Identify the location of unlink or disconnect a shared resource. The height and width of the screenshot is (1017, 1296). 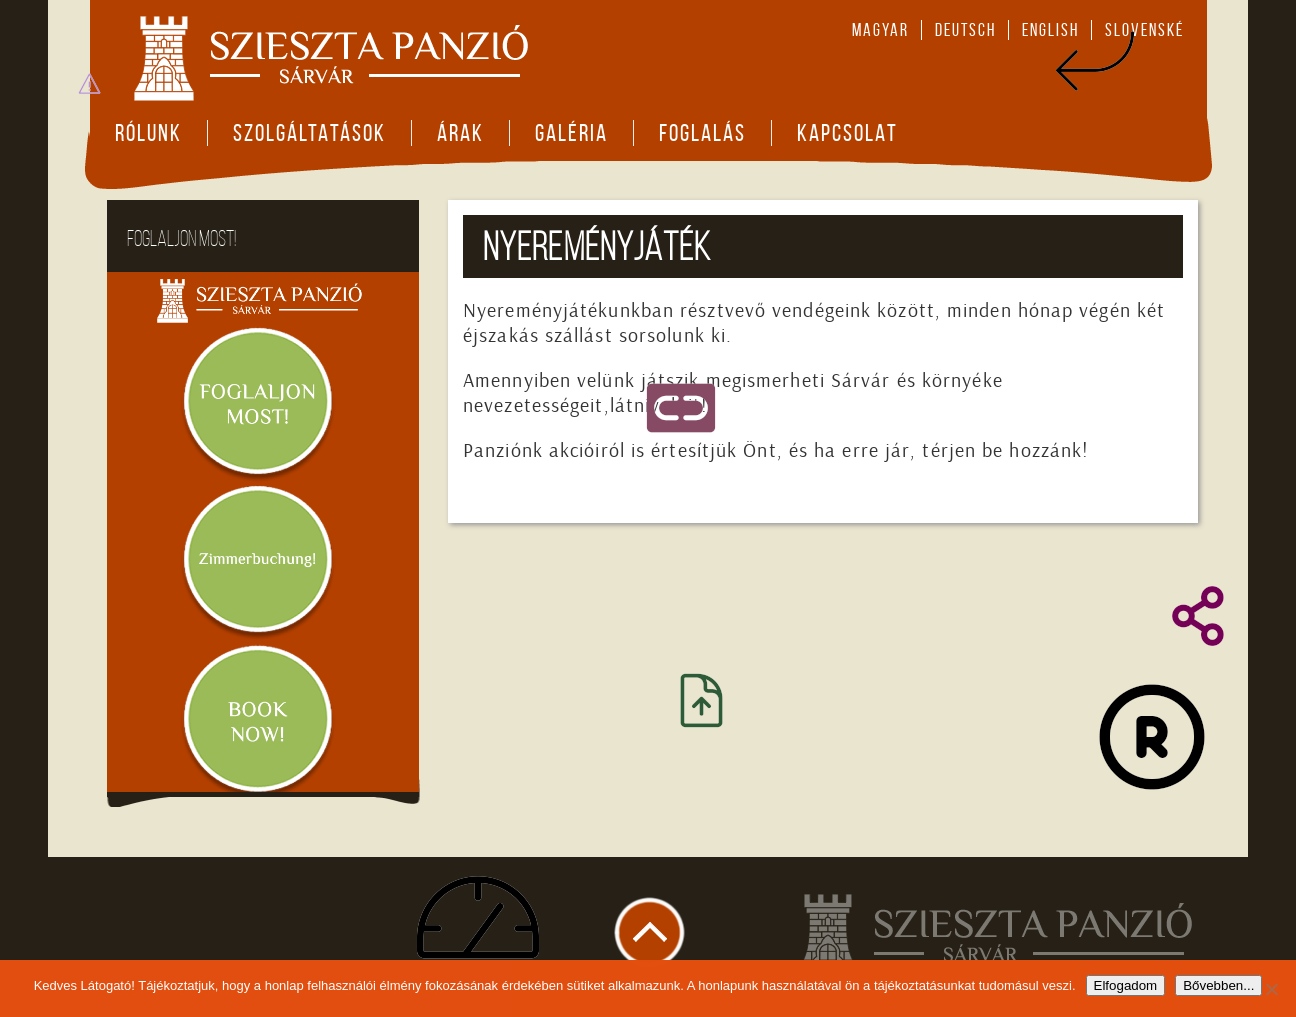
(681, 408).